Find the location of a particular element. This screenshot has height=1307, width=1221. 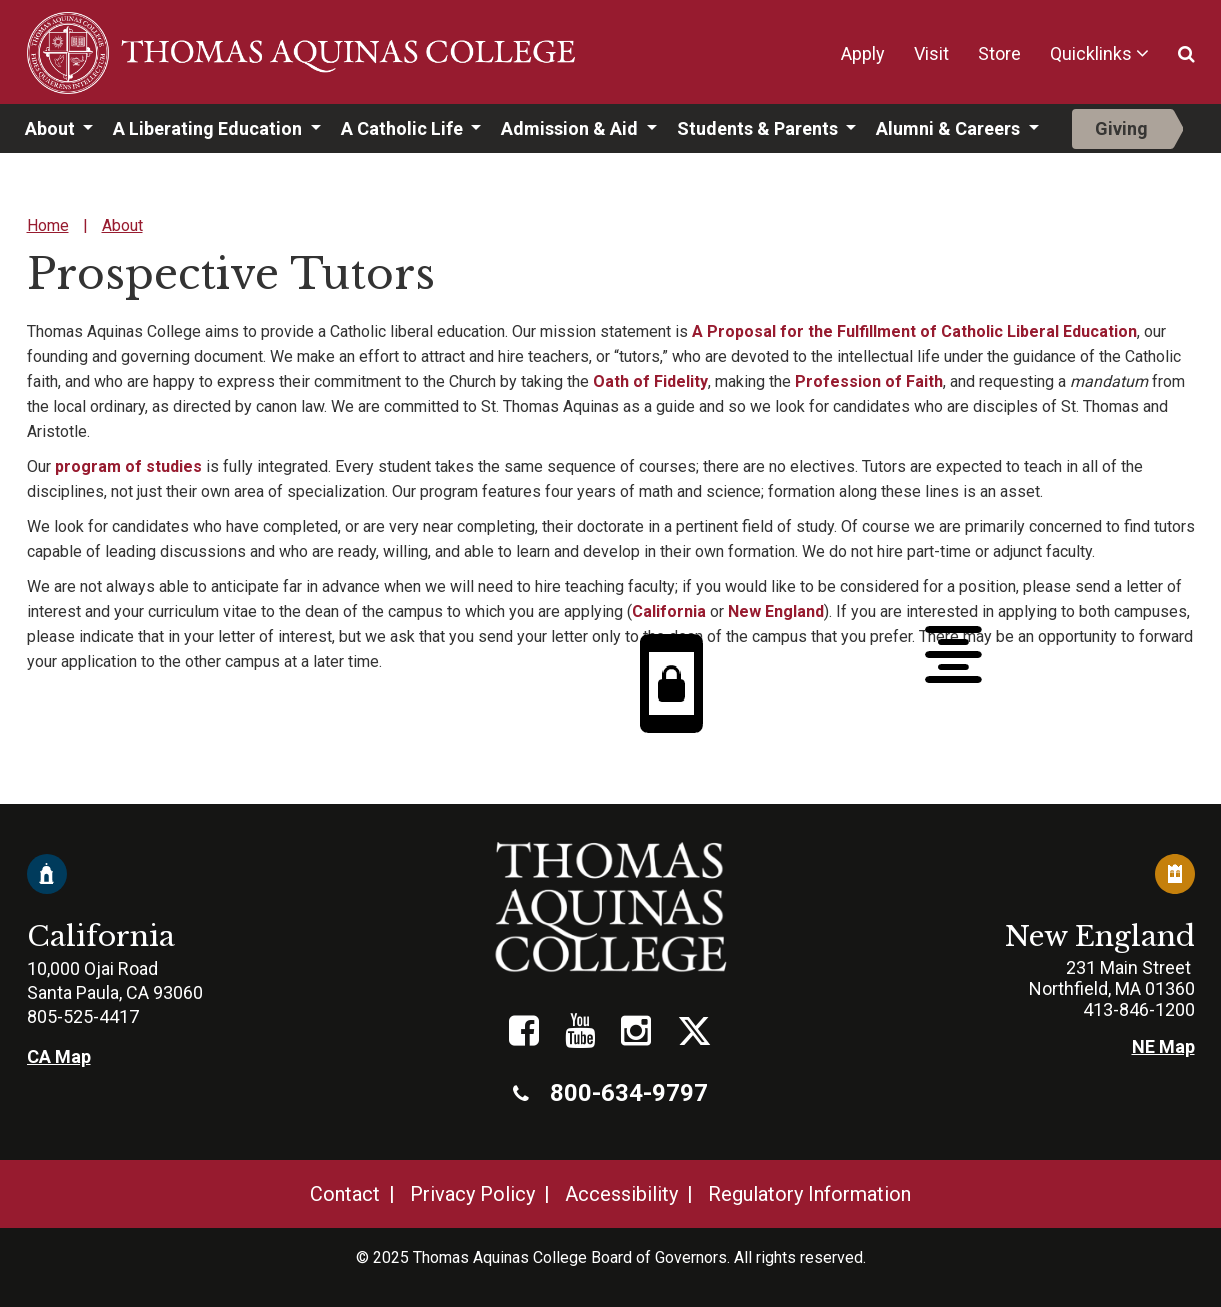

lock screen in portrait orientation is located at coordinates (671, 683).